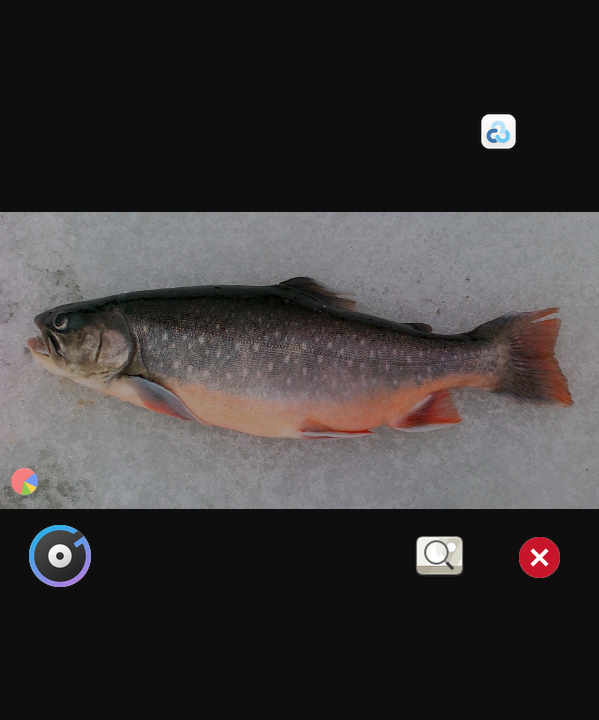 The height and width of the screenshot is (720, 599). Describe the element at coordinates (439, 555) in the screenshot. I see `open eye of gnome image viewer` at that location.